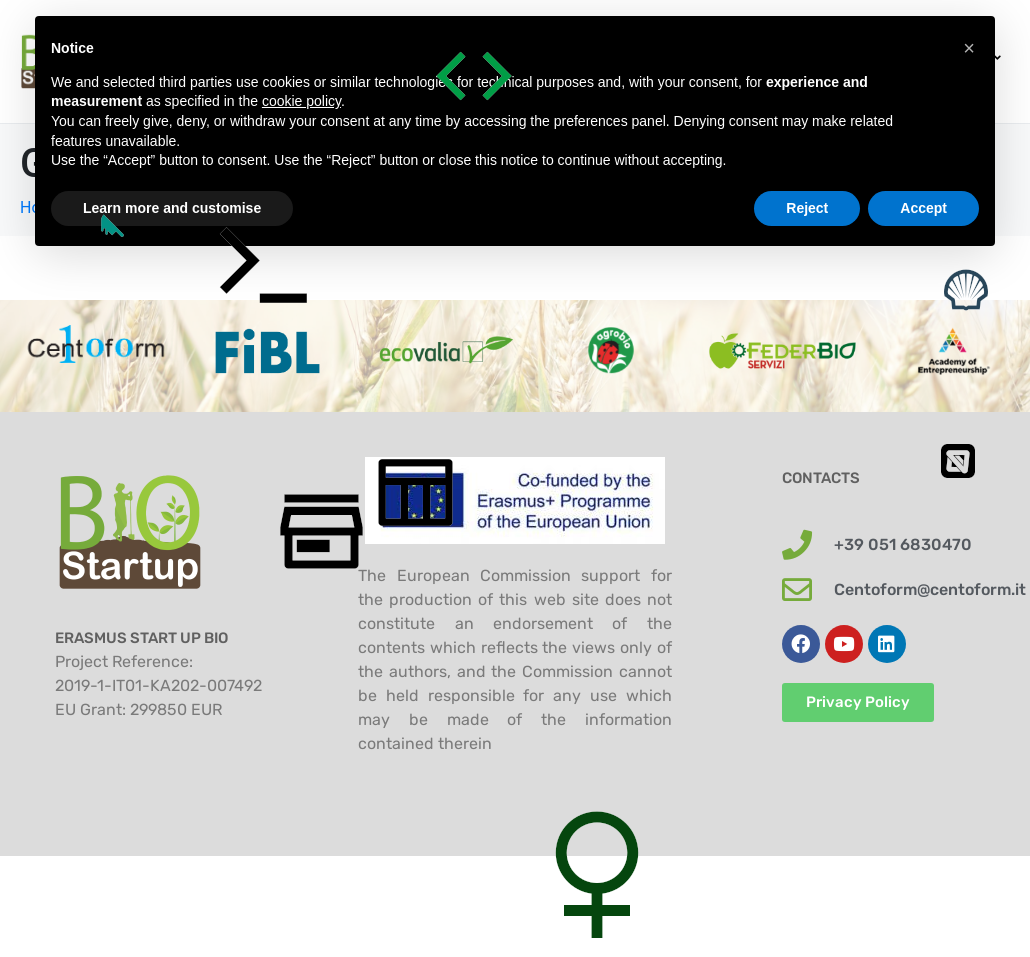  What do you see at coordinates (264, 260) in the screenshot?
I see `open the command line terminal` at bounding box center [264, 260].